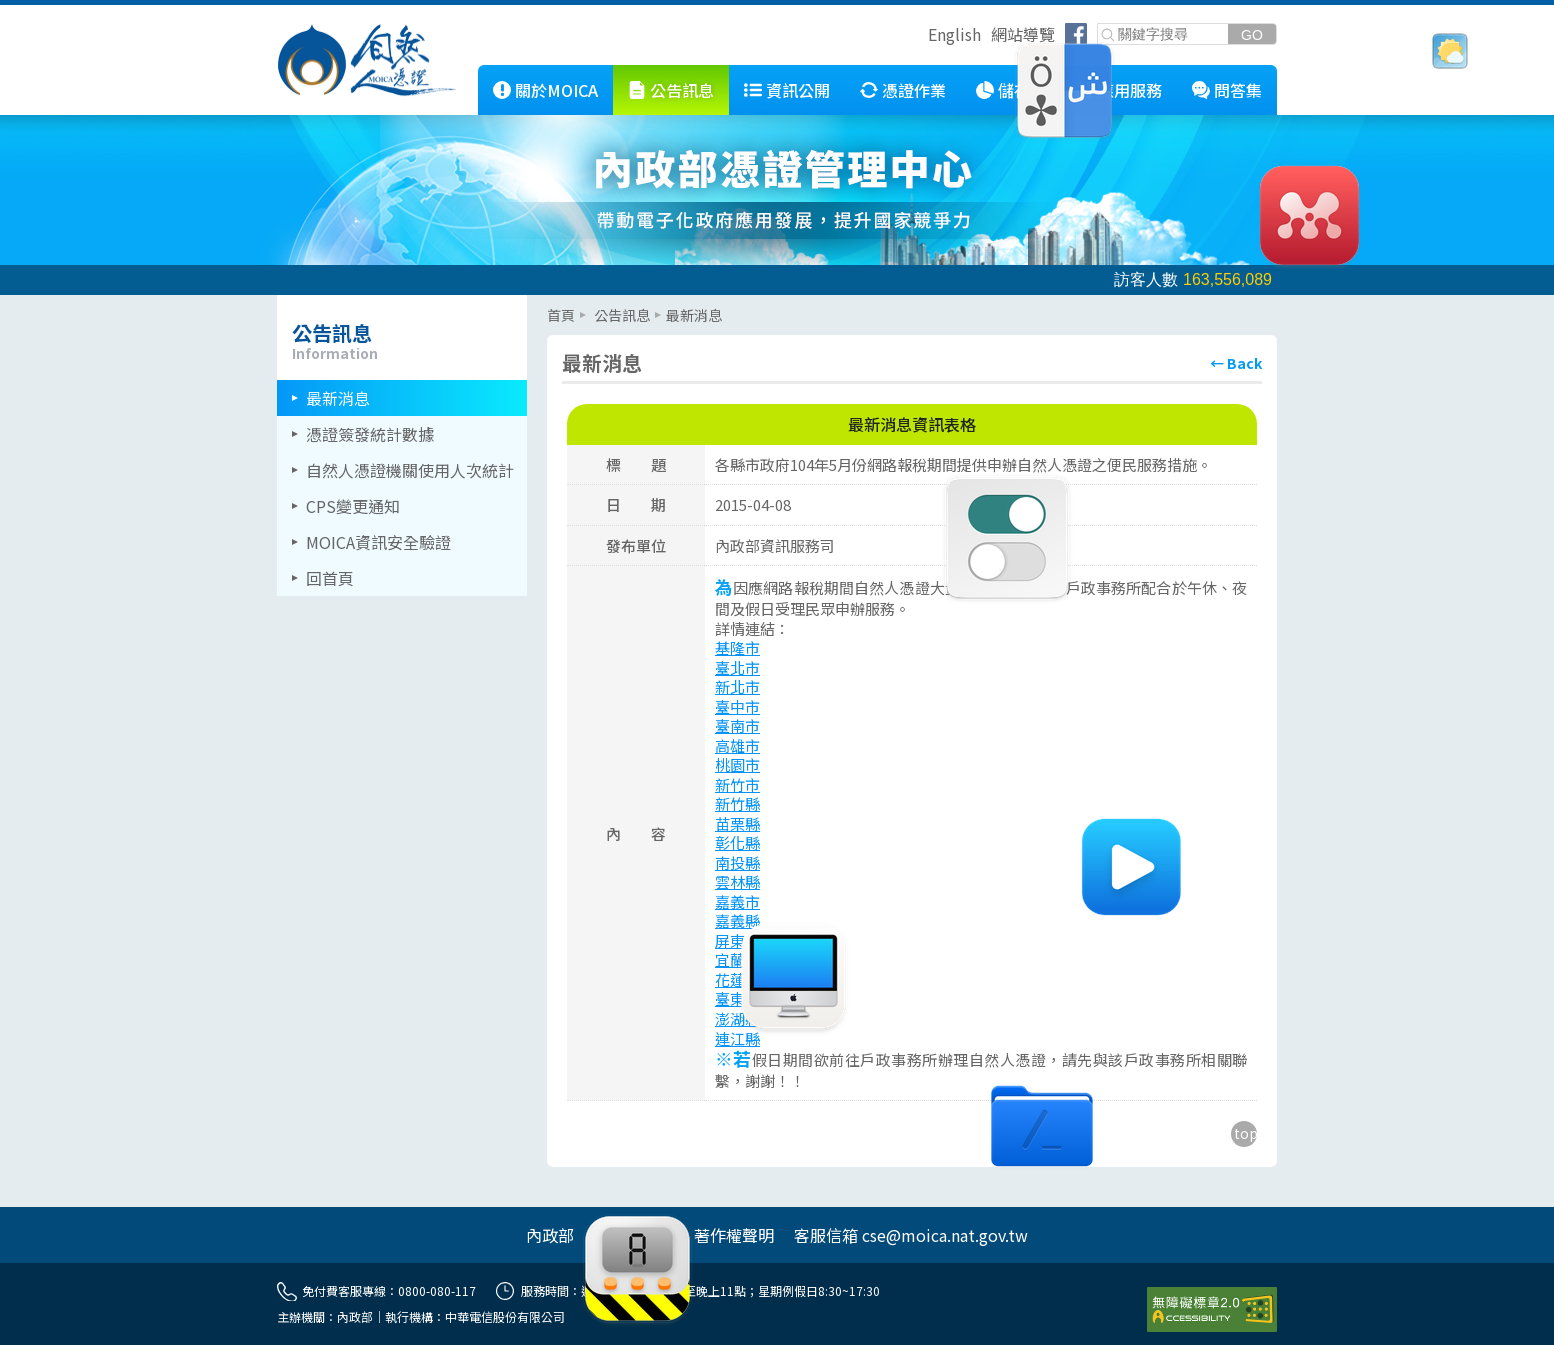 The width and height of the screenshot is (1554, 1345). I want to click on open chromatic guitar tuner app (development version), so click(637, 1268).